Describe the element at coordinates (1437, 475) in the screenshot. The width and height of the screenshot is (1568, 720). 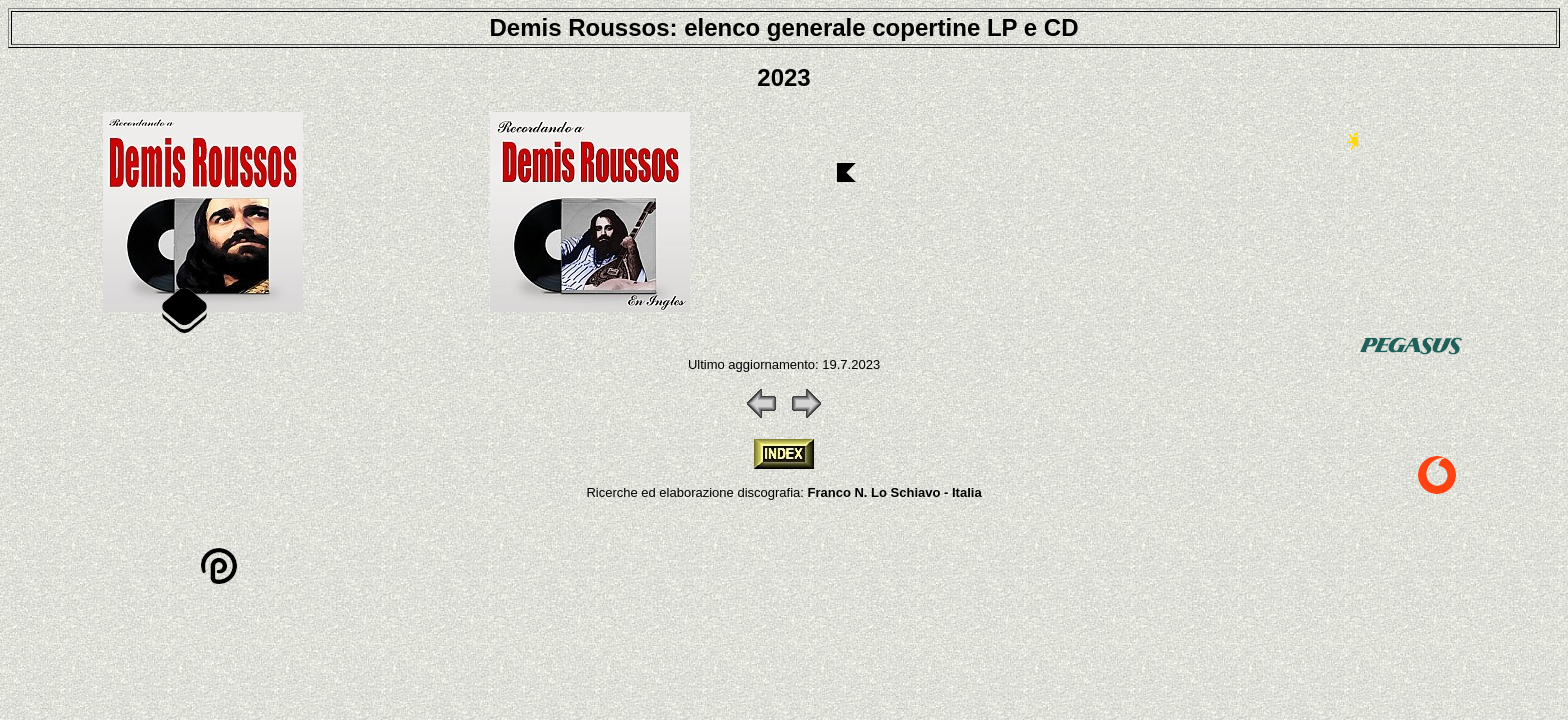
I see `vodafone app or service` at that location.